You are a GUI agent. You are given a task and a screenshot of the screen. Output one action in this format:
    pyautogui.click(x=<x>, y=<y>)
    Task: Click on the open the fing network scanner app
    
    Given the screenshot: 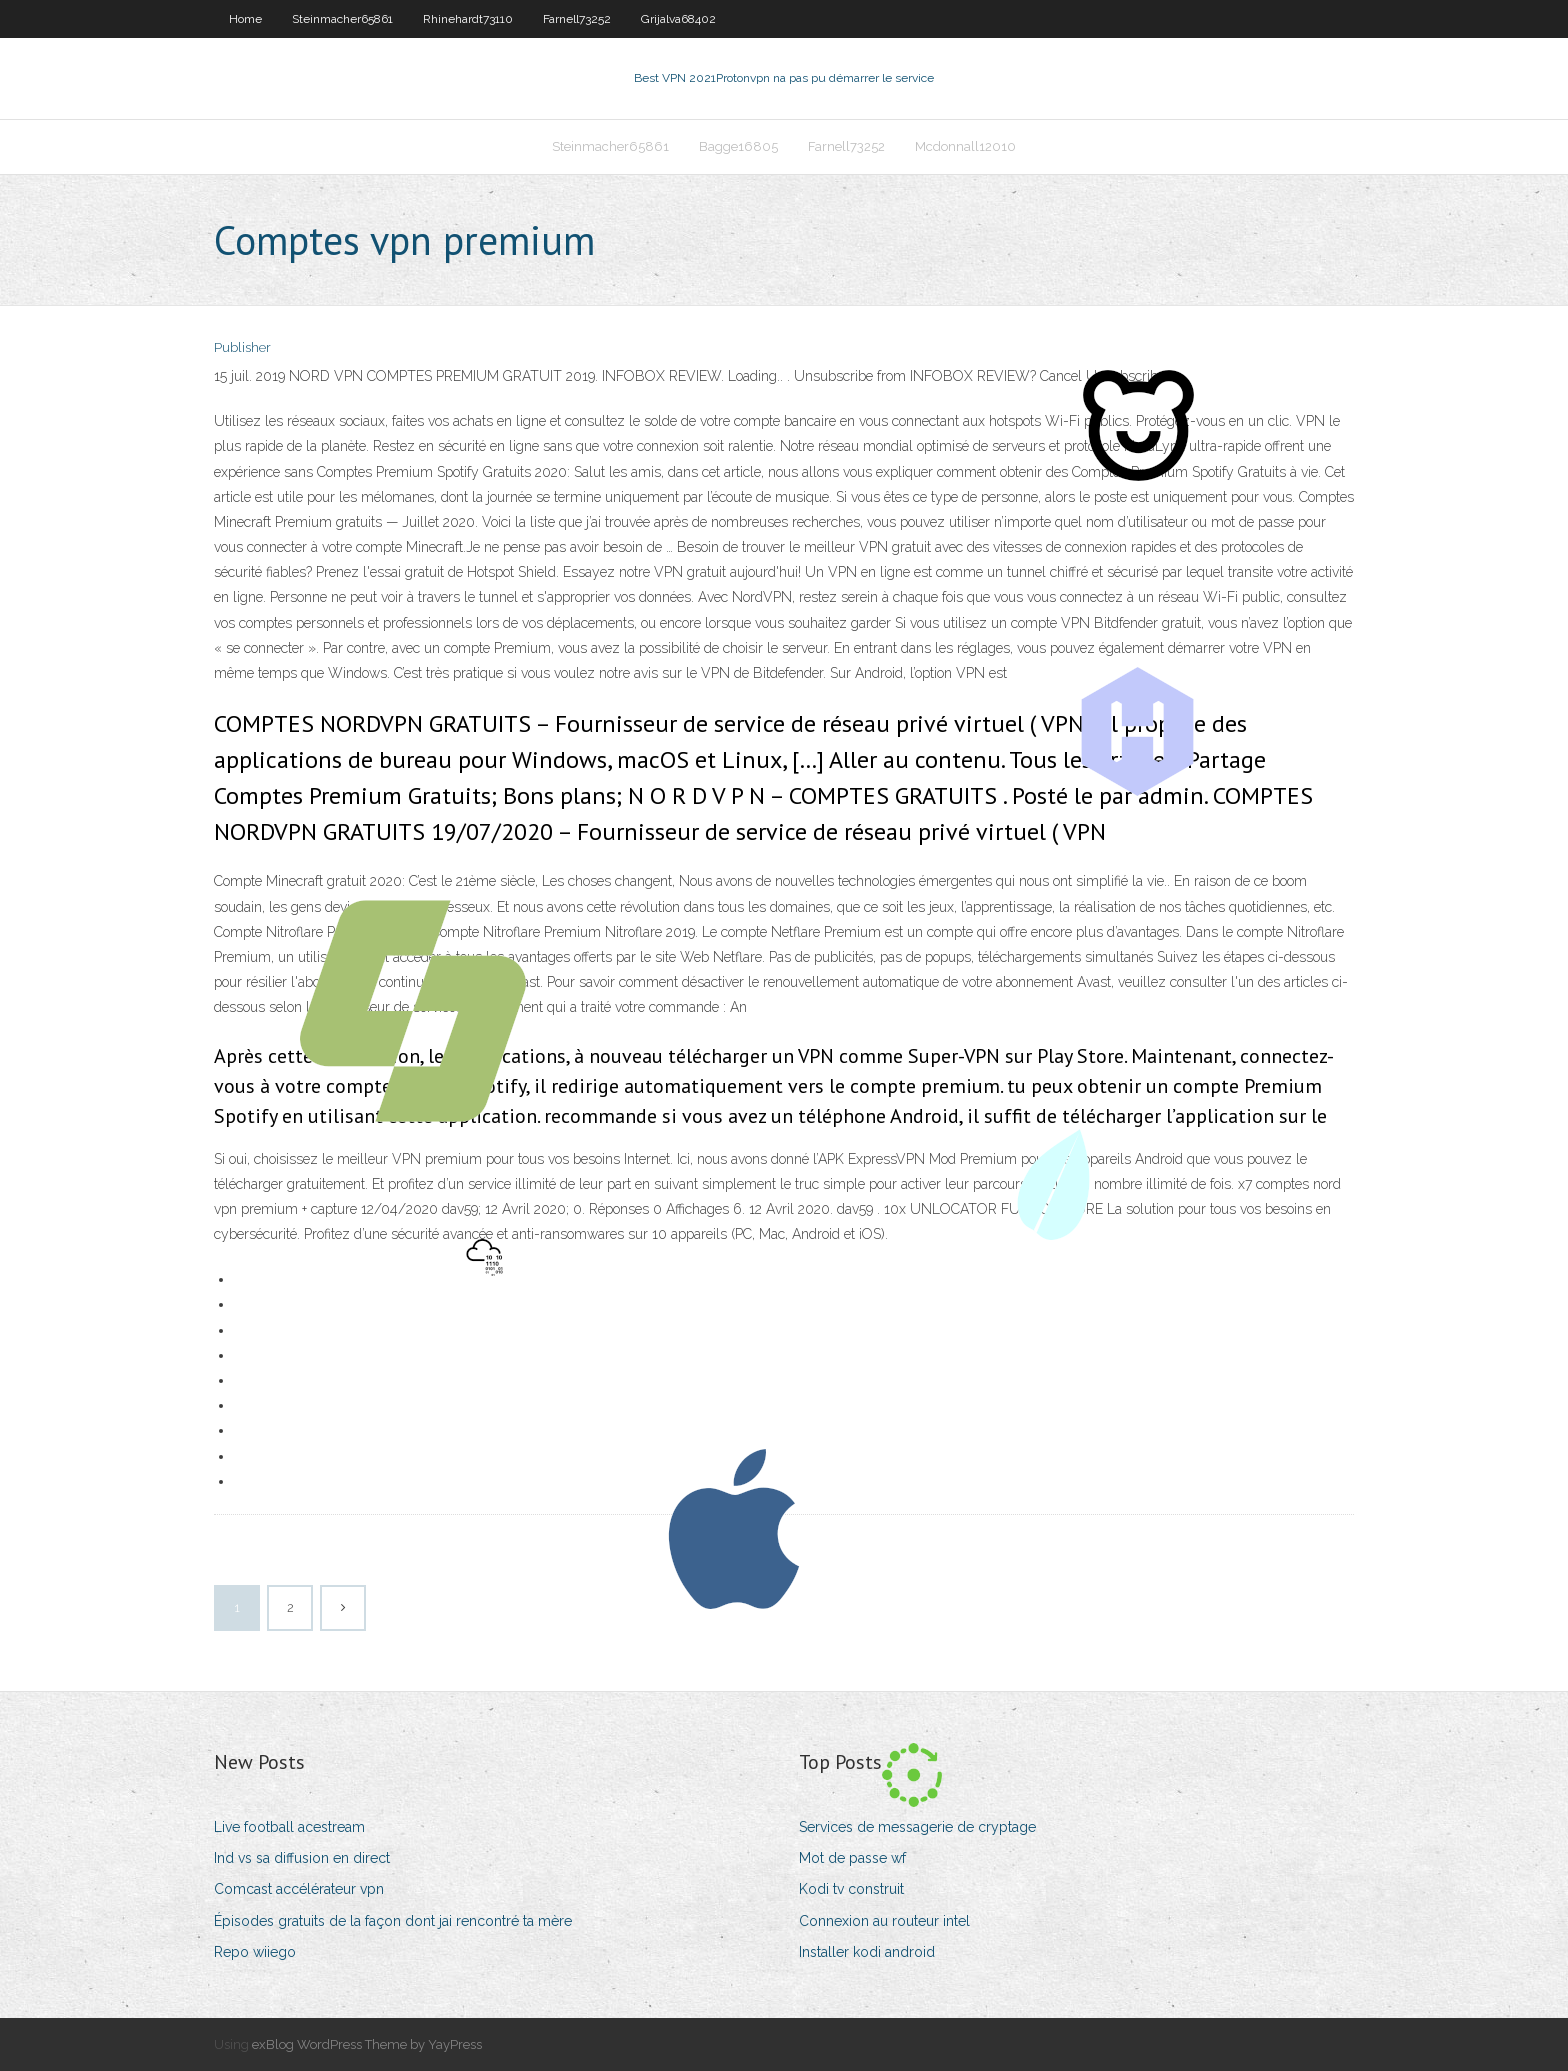 What is the action you would take?
    pyautogui.click(x=912, y=1775)
    